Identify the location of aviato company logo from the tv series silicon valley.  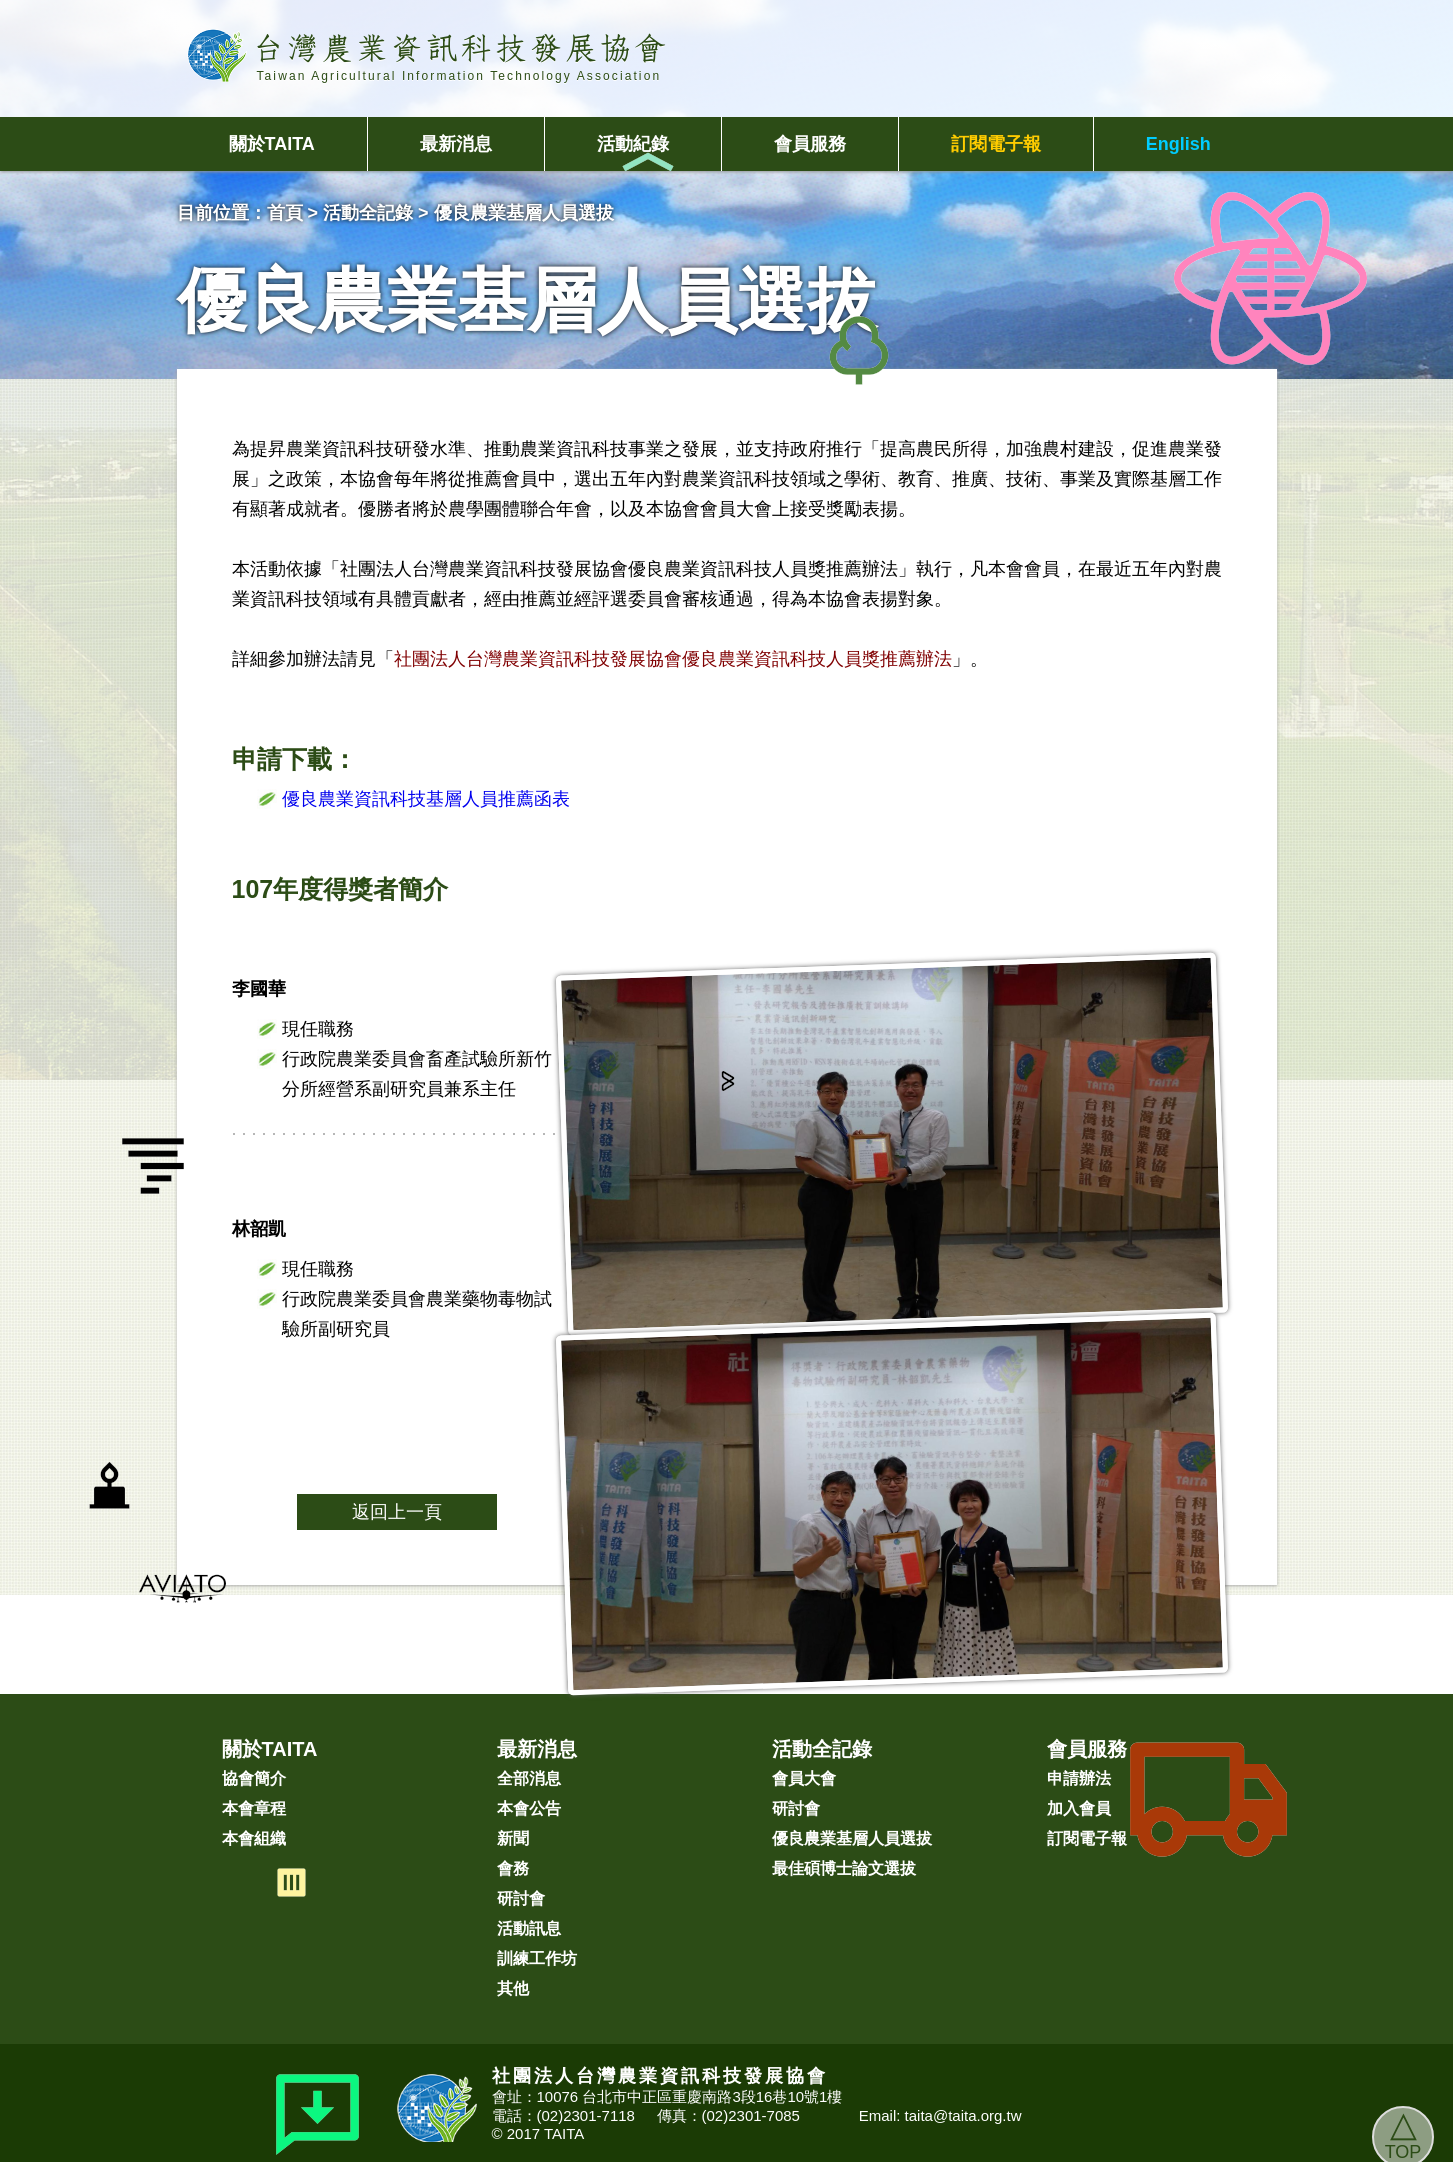
(182, 1588).